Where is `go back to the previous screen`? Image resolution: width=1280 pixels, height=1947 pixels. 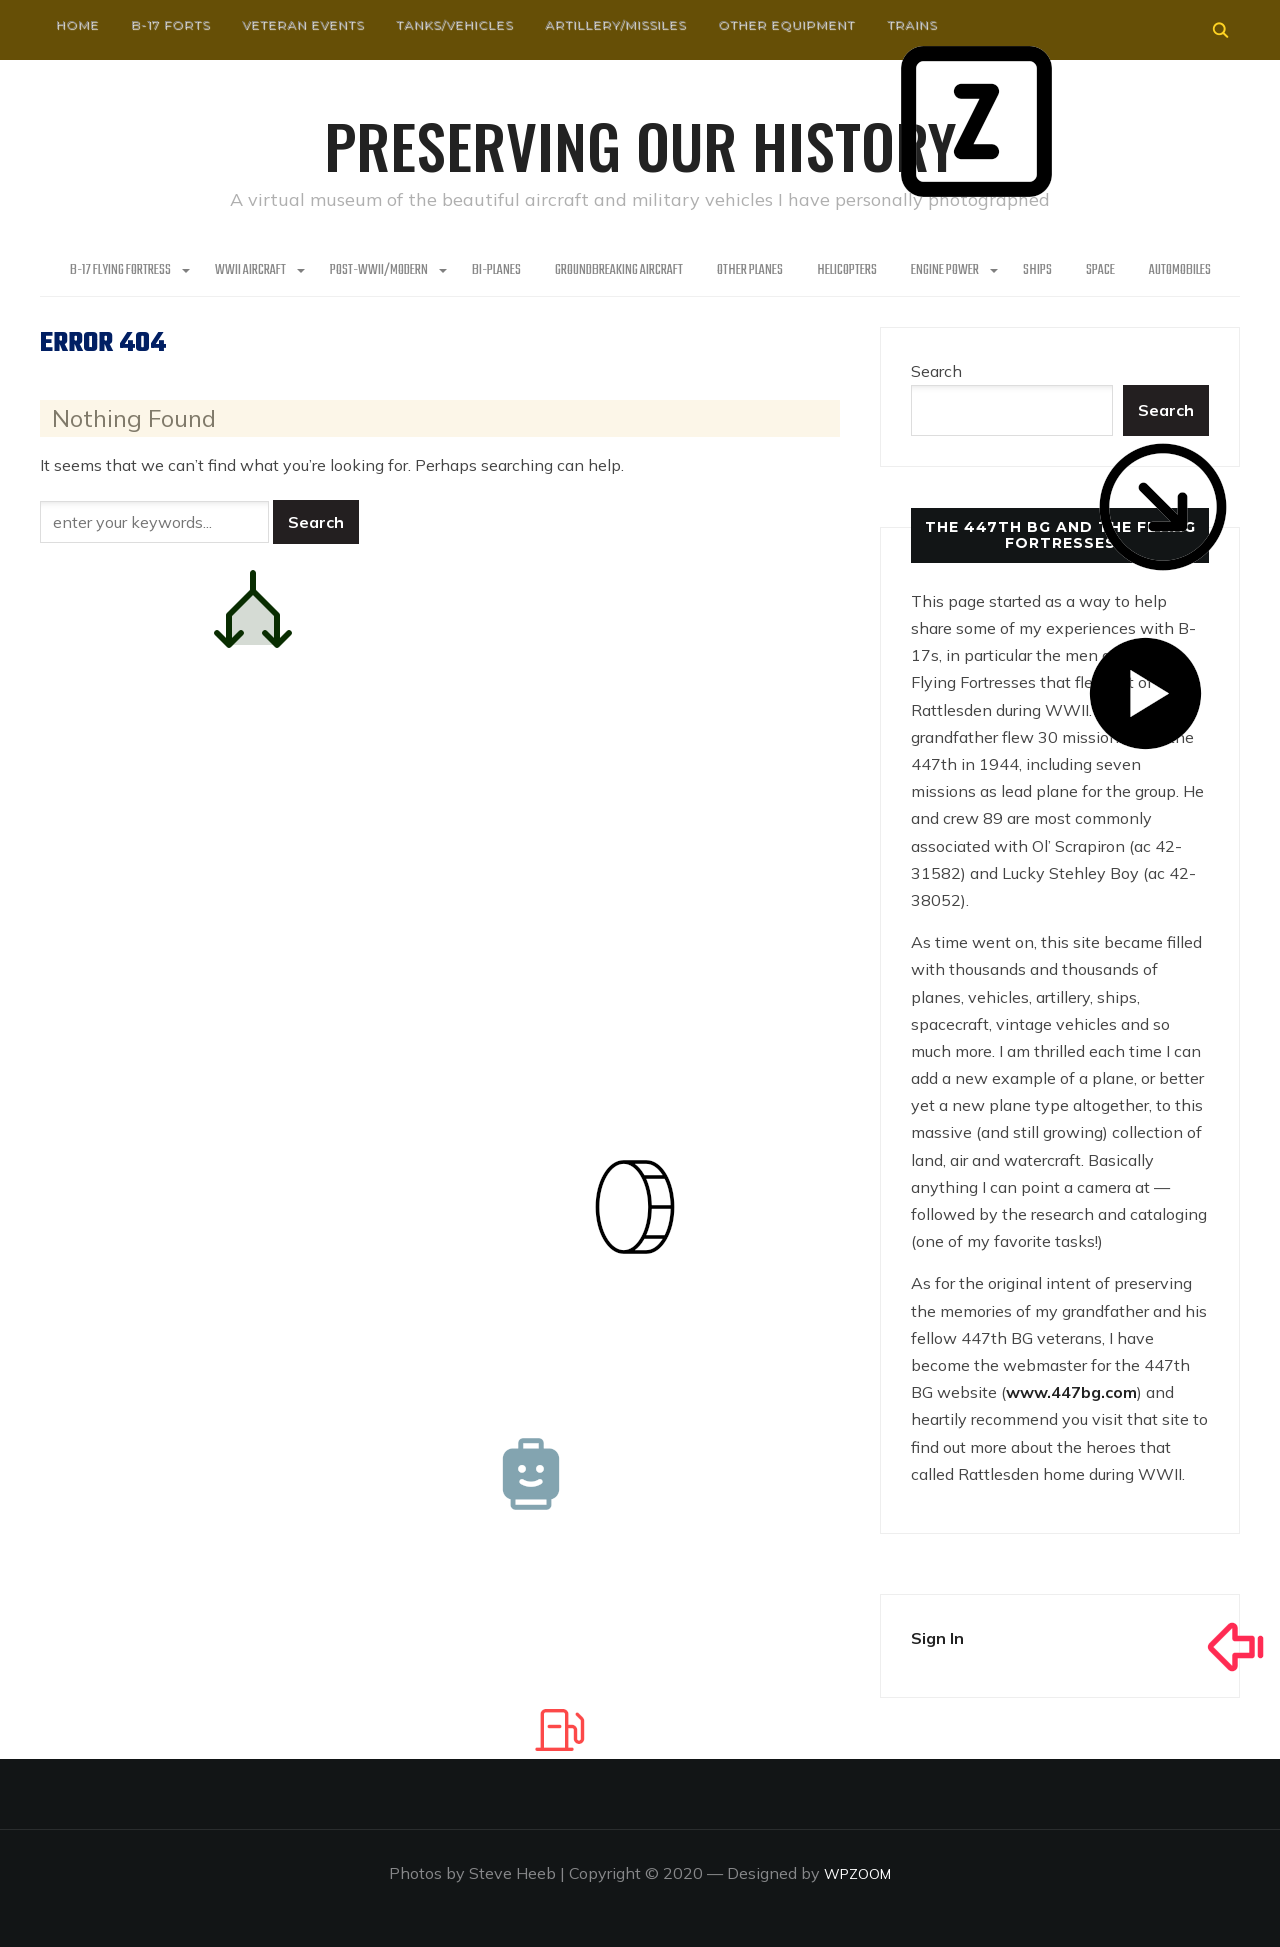 go back to the previous screen is located at coordinates (1235, 1647).